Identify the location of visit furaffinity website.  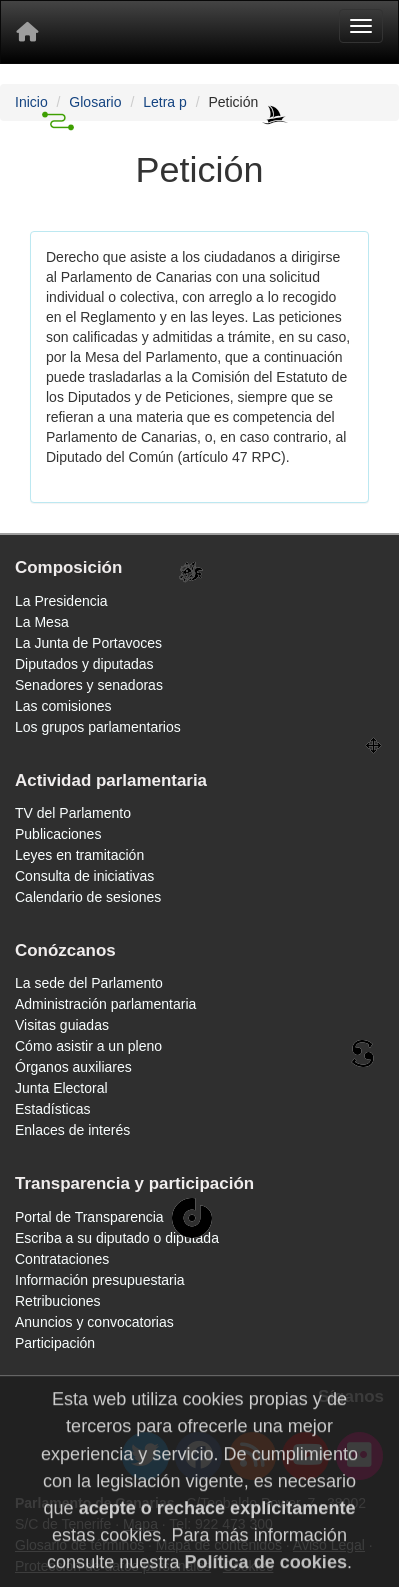
(191, 572).